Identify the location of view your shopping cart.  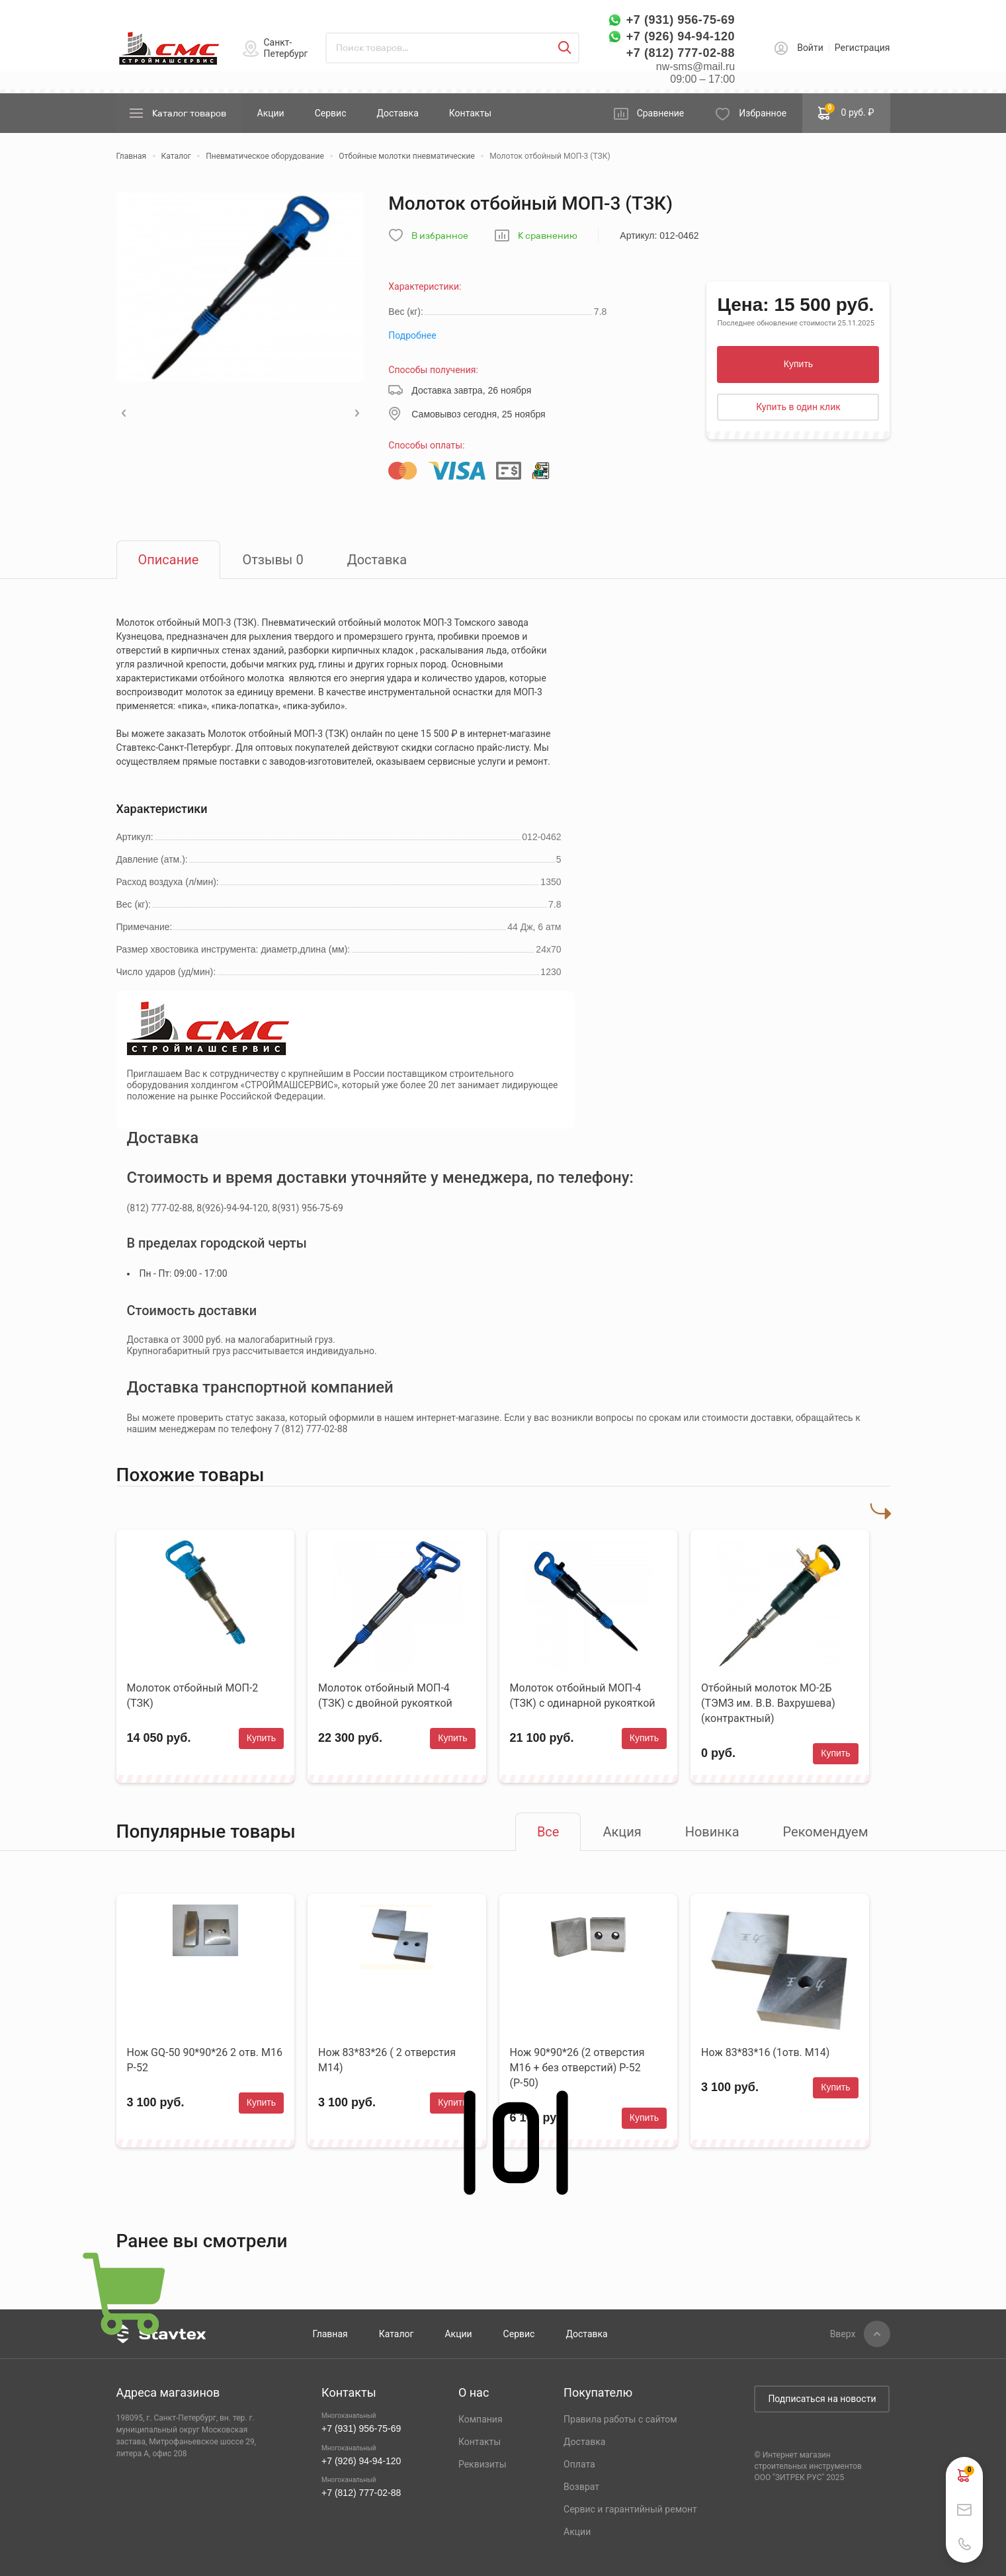
(125, 2295).